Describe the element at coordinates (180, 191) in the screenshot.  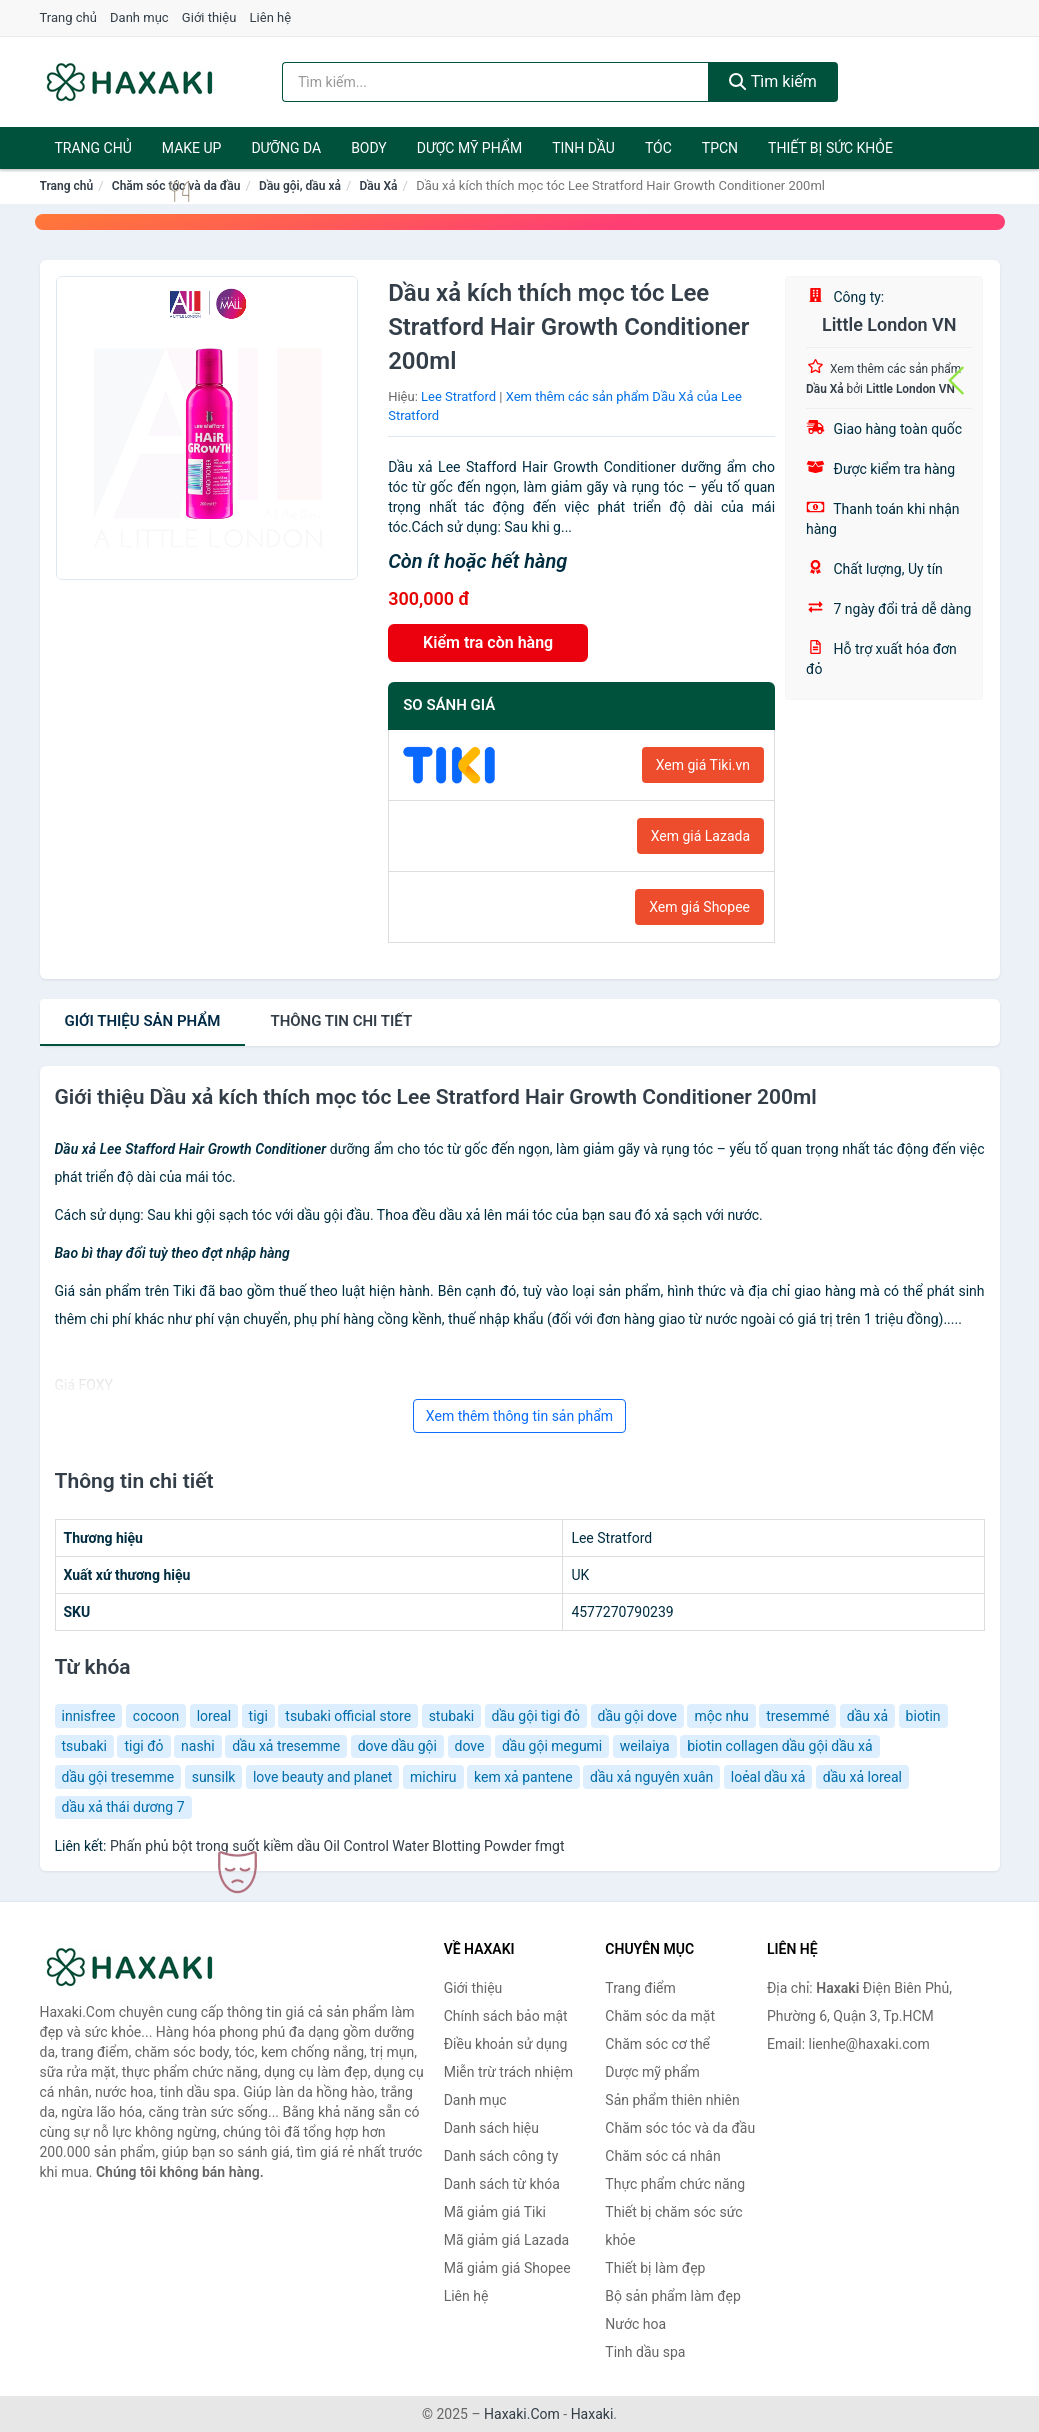
I see `find nearby restaurants or dining options` at that location.